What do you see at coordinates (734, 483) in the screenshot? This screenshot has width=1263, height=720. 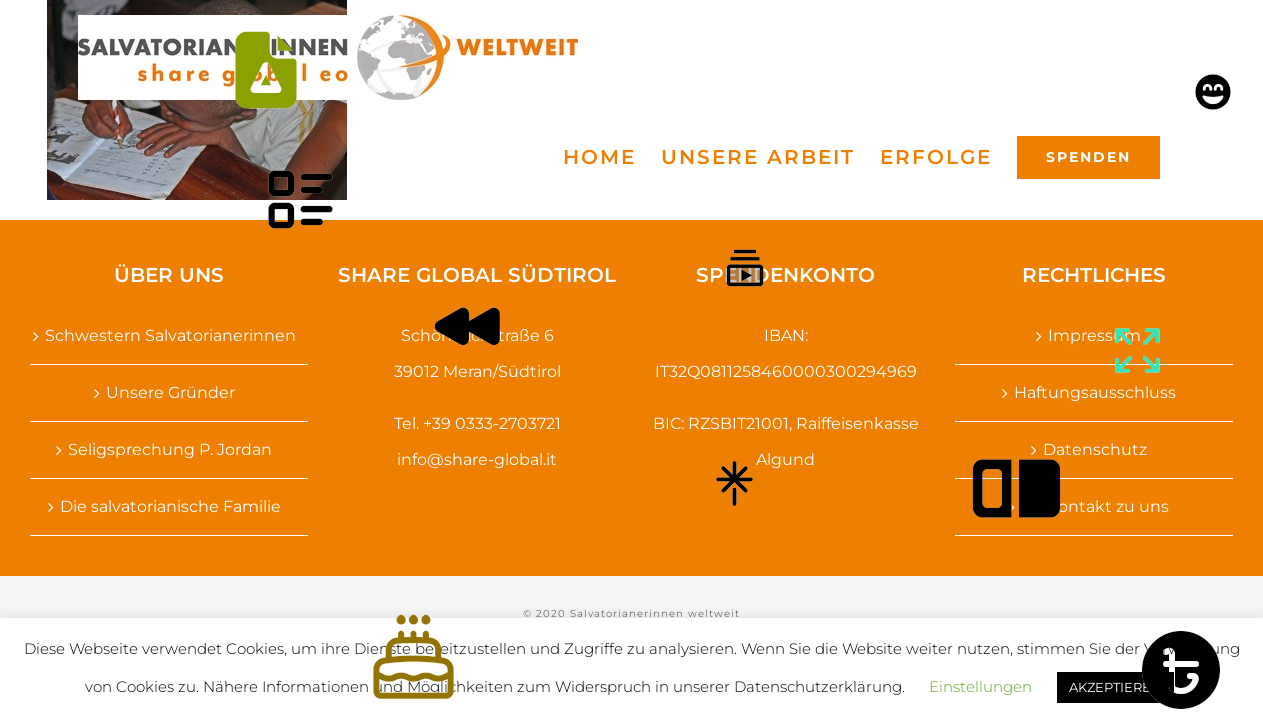 I see `link to linktree profile` at bounding box center [734, 483].